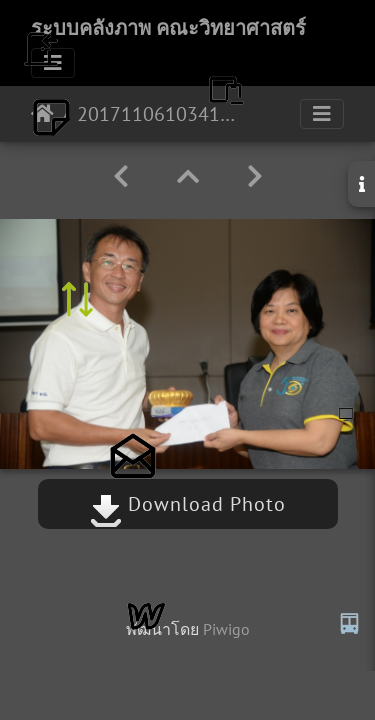 The image size is (375, 720). What do you see at coordinates (349, 623) in the screenshot?
I see `view public transit options` at bounding box center [349, 623].